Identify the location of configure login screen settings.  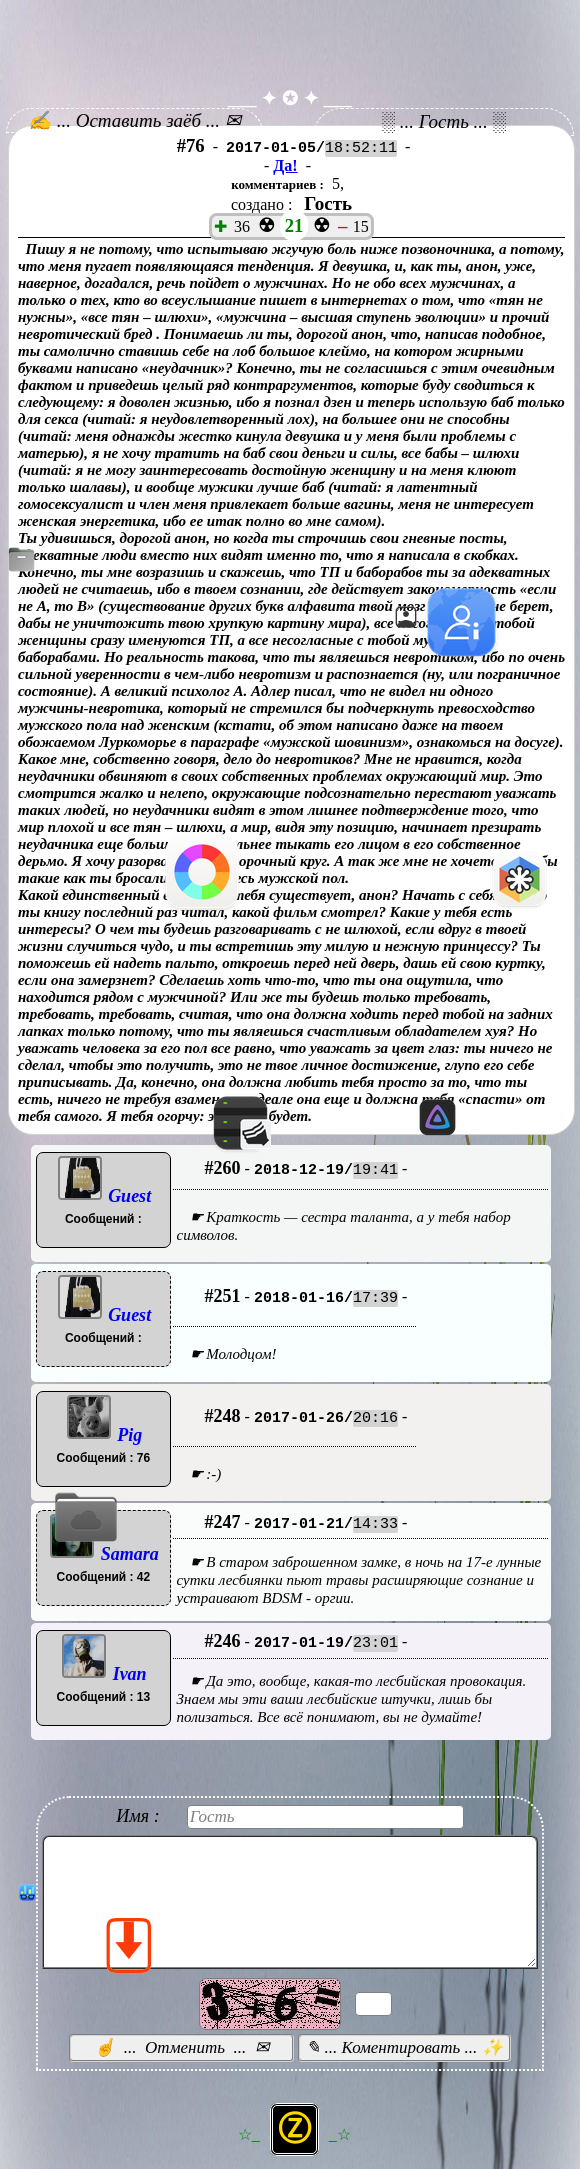
(406, 617).